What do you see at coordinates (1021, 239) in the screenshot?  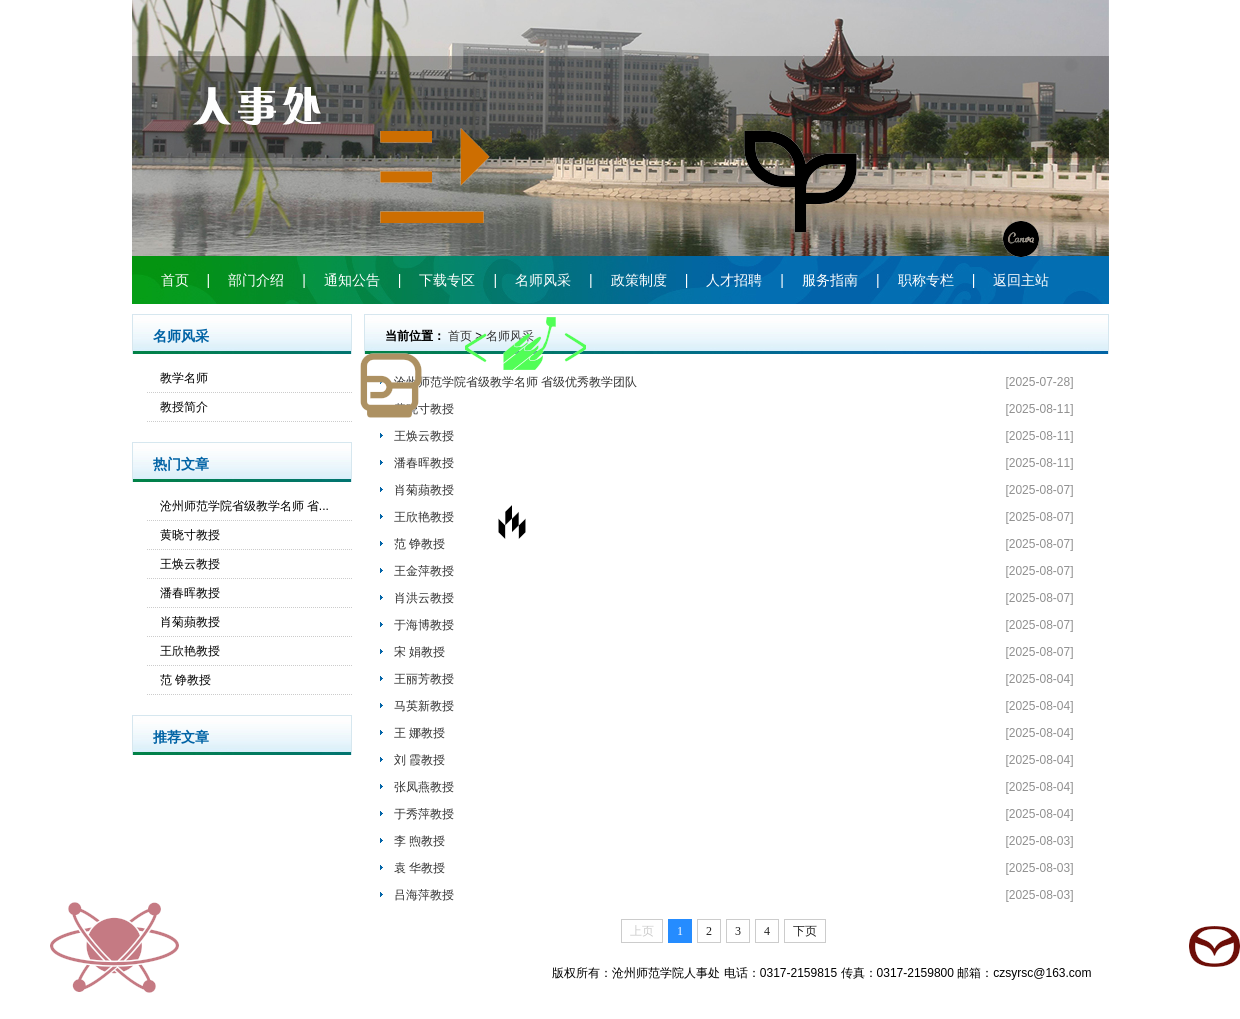 I see `open Canva app` at bounding box center [1021, 239].